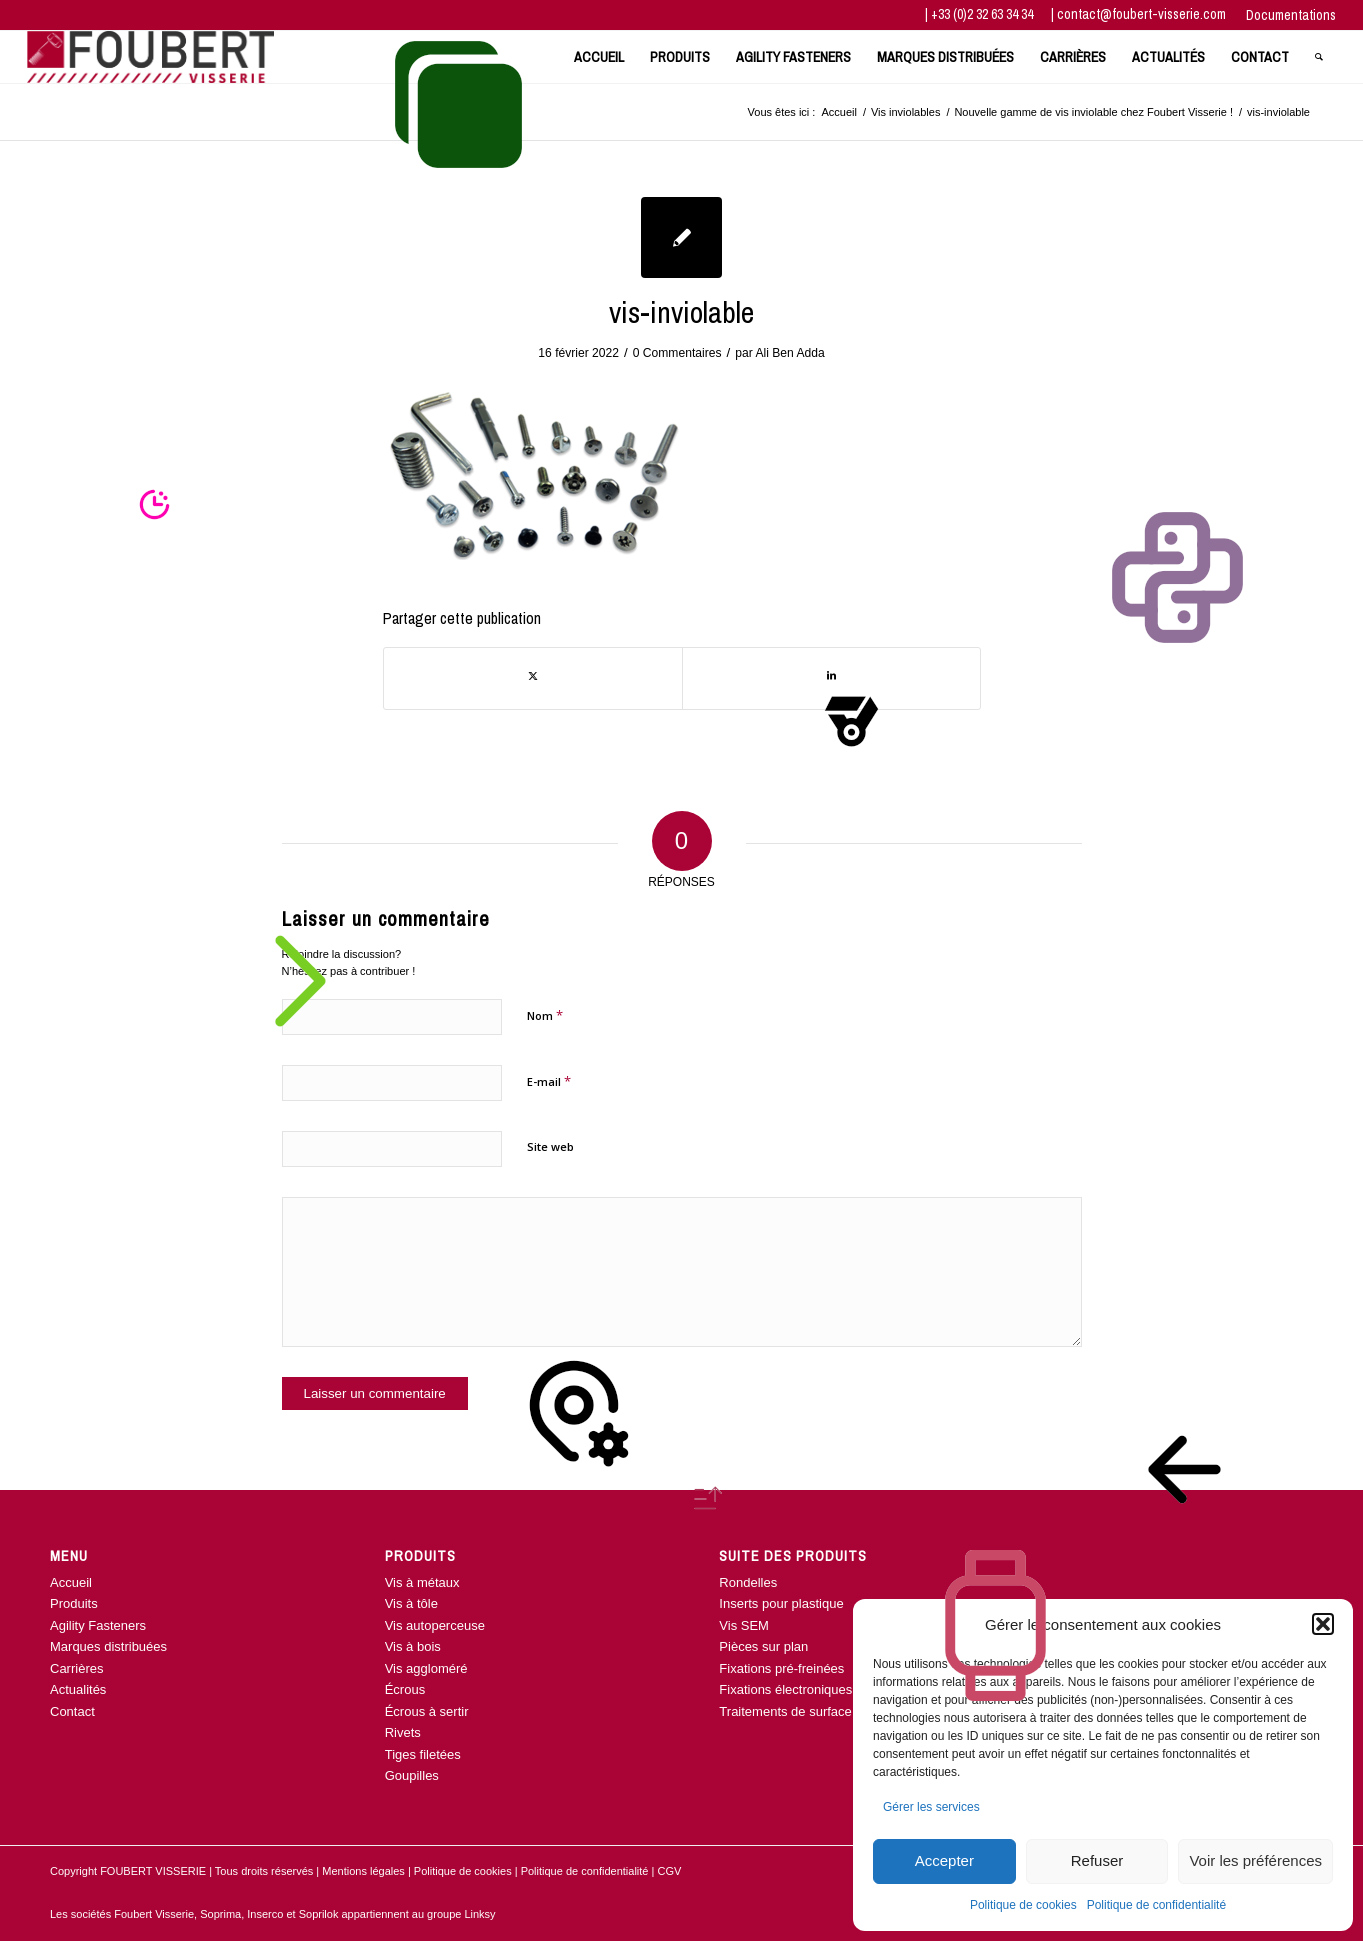 This screenshot has width=1363, height=1941. What do you see at coordinates (298, 981) in the screenshot?
I see `navigate to the next item or page` at bounding box center [298, 981].